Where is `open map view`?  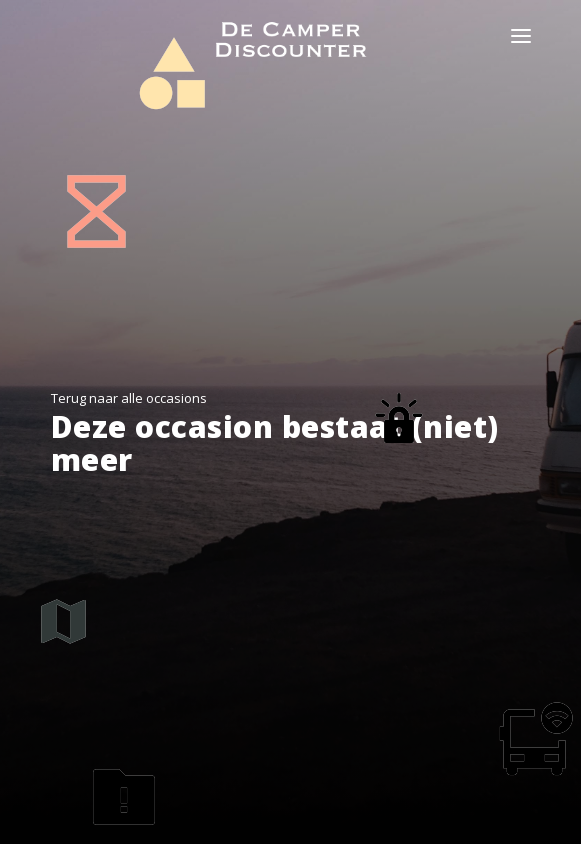
open map view is located at coordinates (63, 621).